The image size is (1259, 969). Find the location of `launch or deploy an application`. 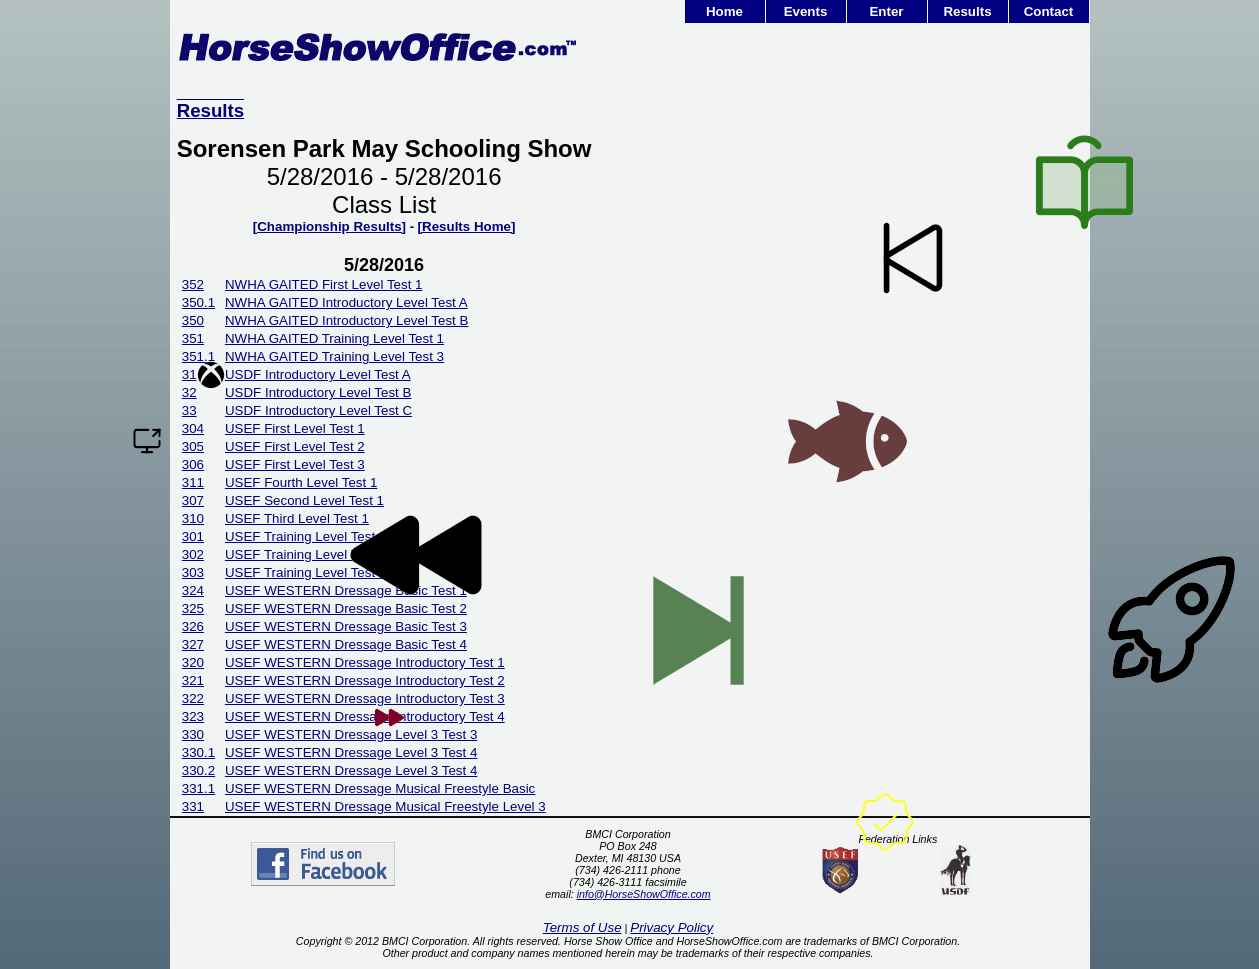

launch or deploy an application is located at coordinates (1171, 619).